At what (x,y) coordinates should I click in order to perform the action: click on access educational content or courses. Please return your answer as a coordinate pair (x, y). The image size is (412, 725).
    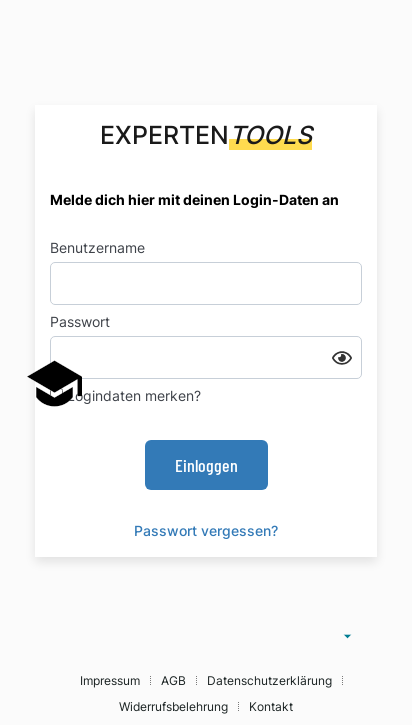
    Looking at the image, I should click on (54, 383).